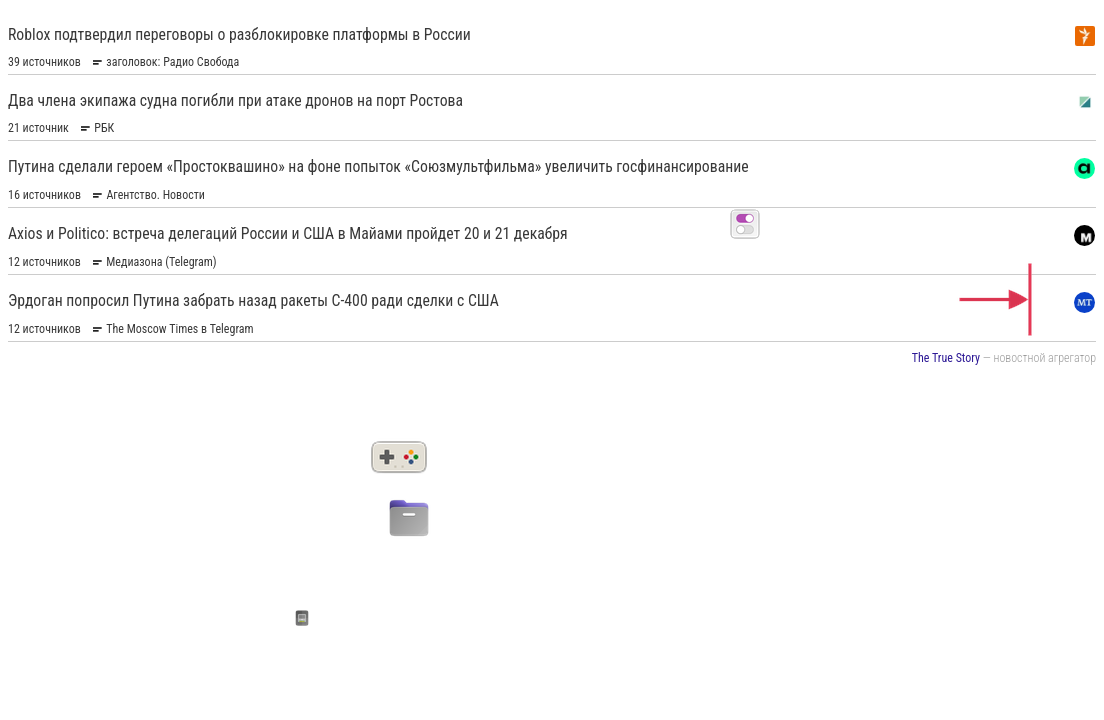 This screenshot has height=720, width=1104. What do you see at coordinates (302, 618) in the screenshot?
I see `nintendo ds rom file` at bounding box center [302, 618].